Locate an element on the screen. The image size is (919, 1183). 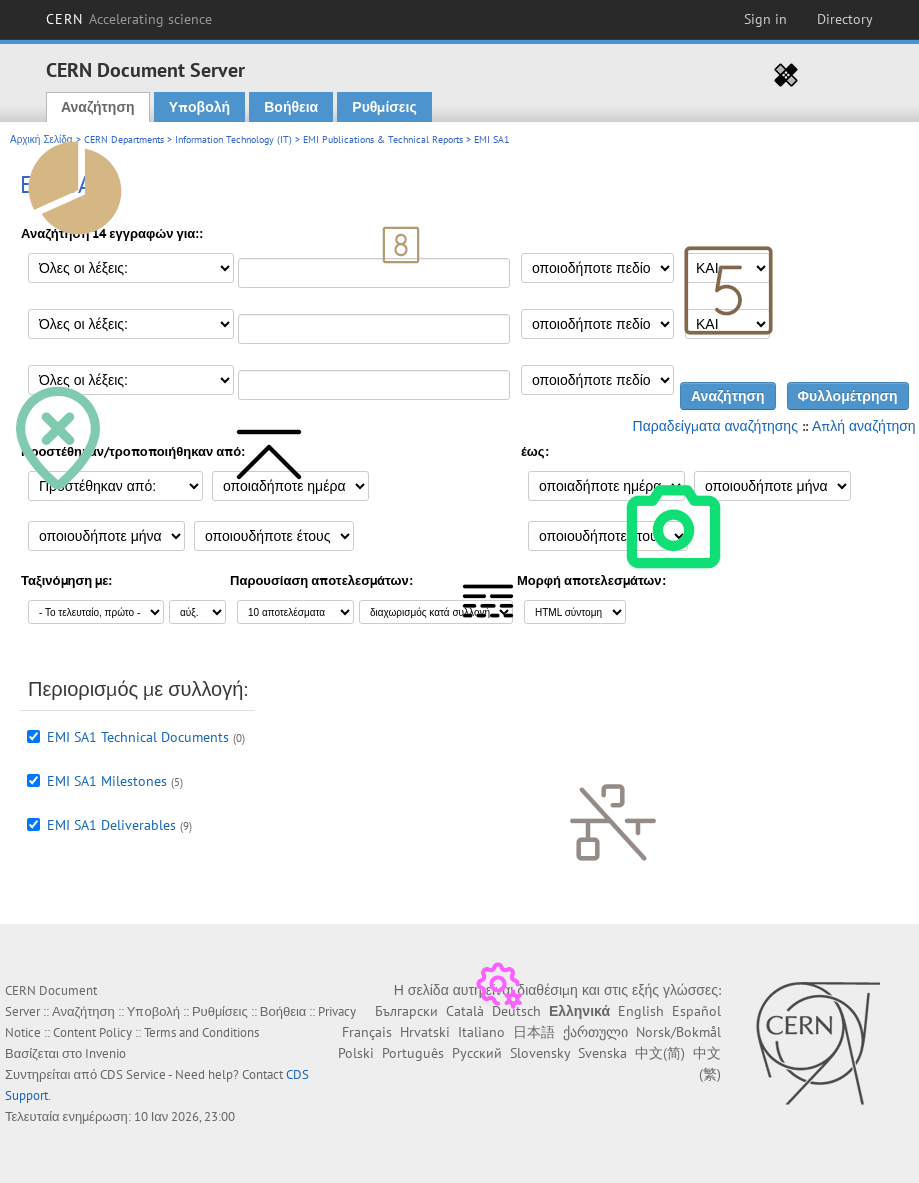
network connection unavailable is located at coordinates (613, 824).